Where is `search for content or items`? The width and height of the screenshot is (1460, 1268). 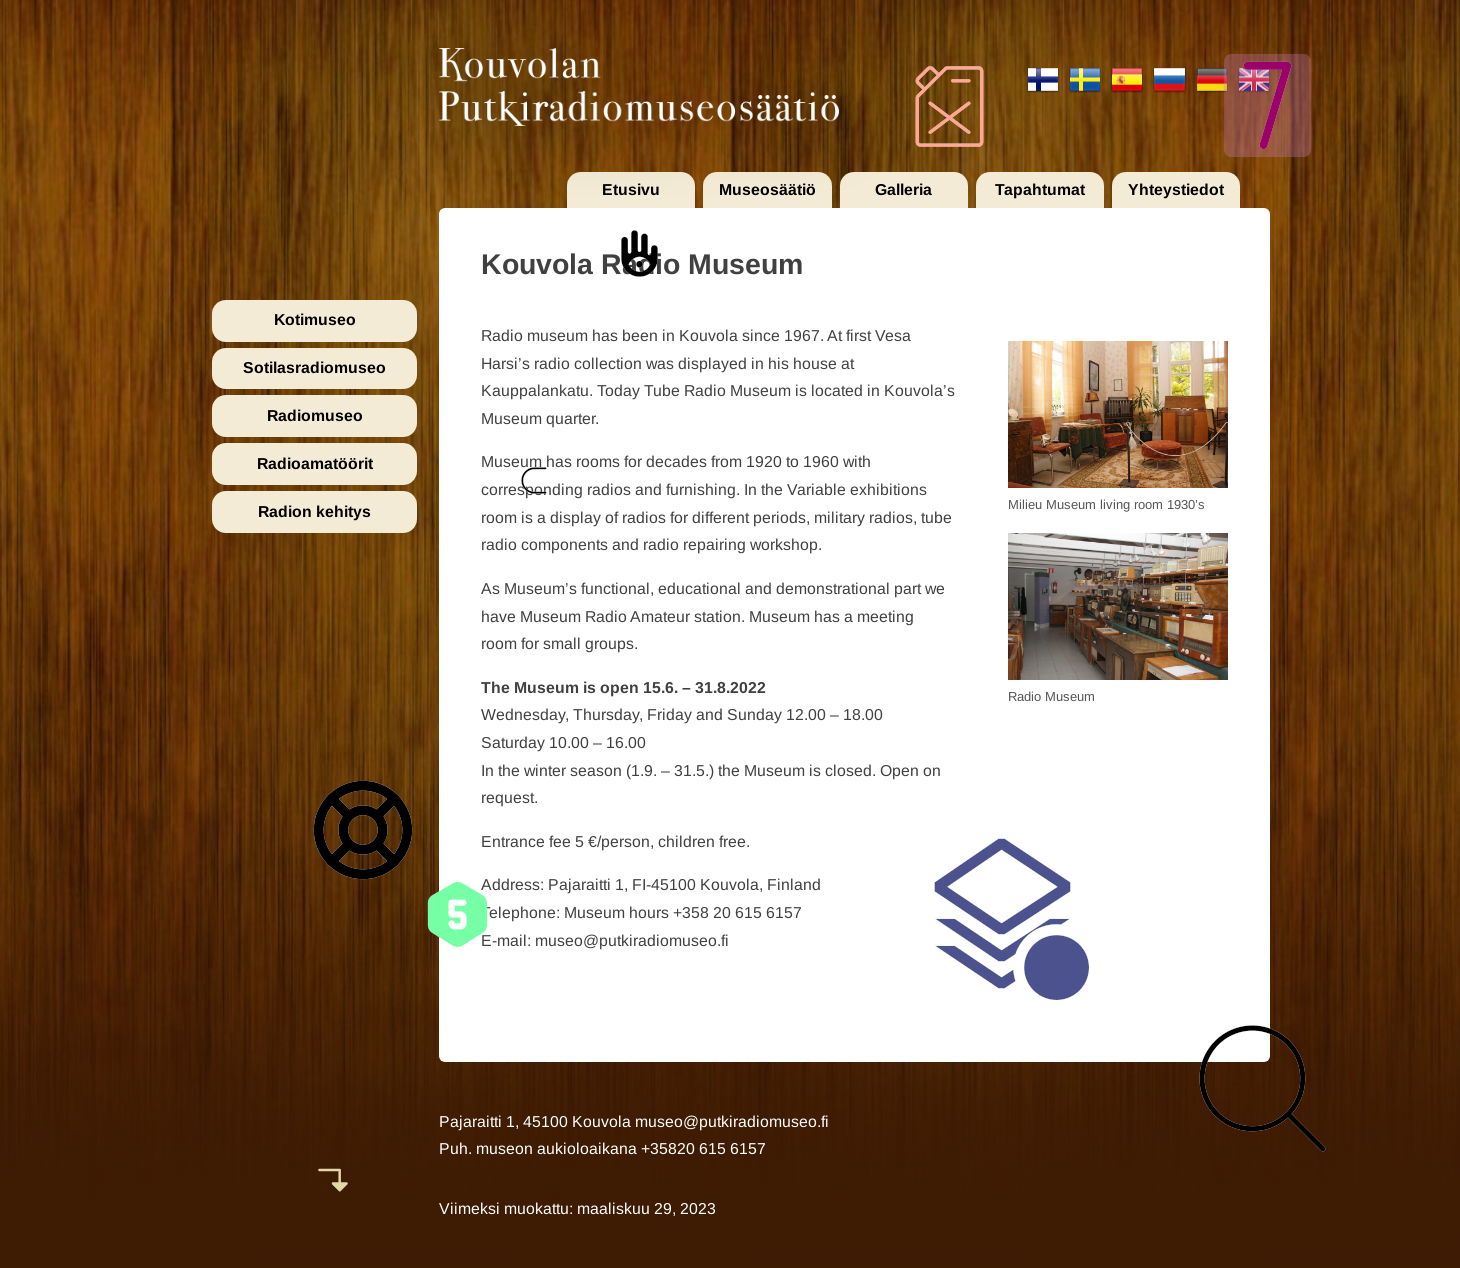 search for content or items is located at coordinates (1262, 1088).